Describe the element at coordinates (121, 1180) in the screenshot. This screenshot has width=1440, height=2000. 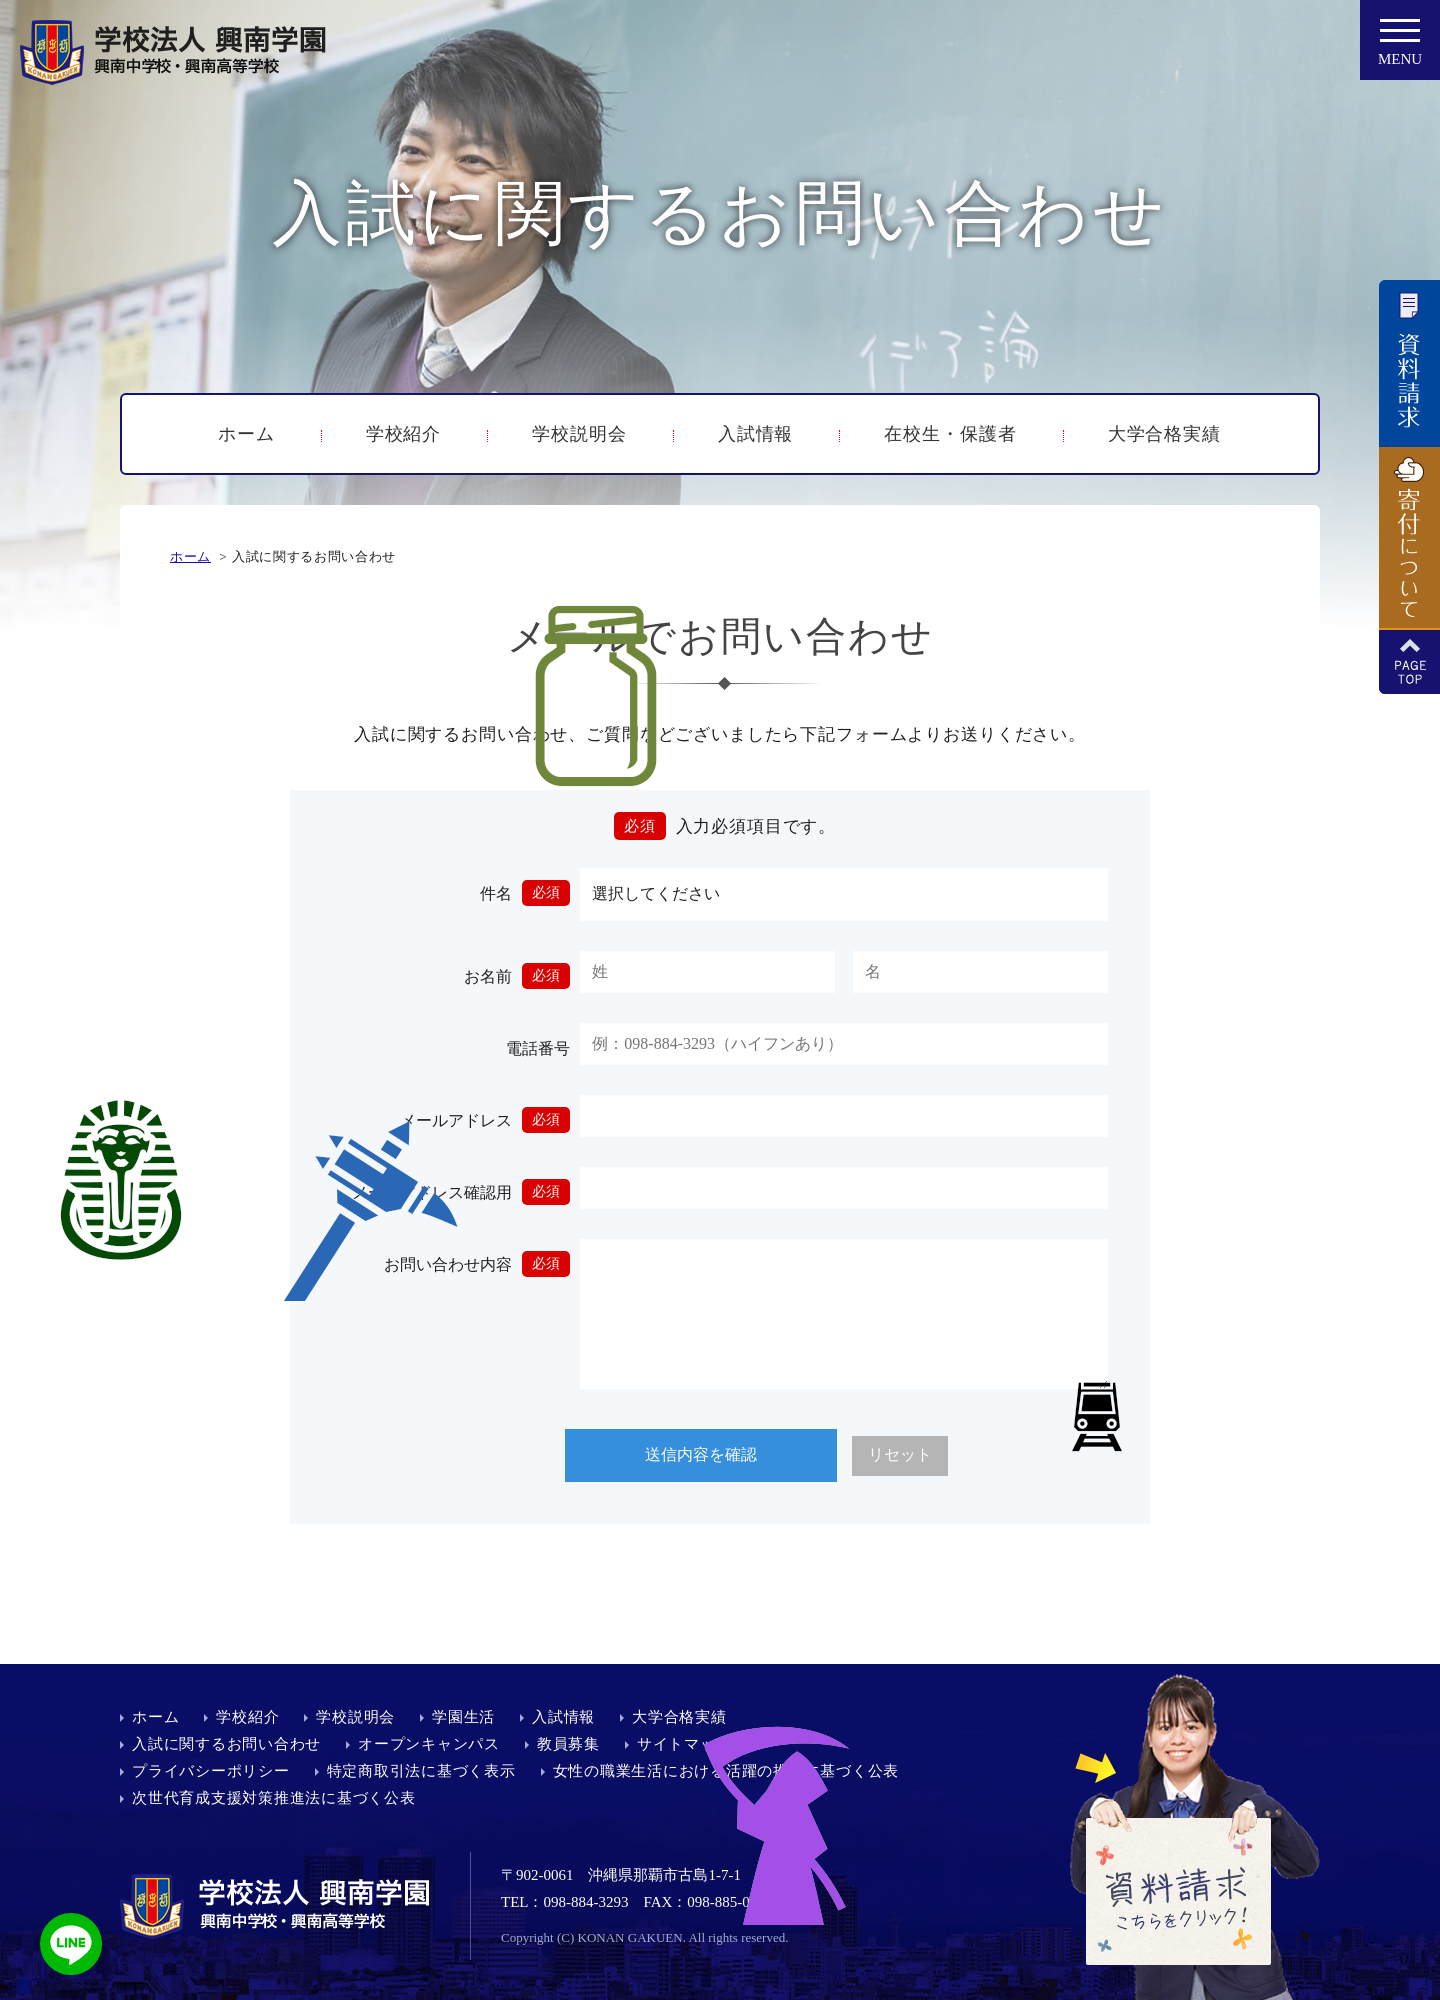
I see `access ancient egypt themed content` at that location.